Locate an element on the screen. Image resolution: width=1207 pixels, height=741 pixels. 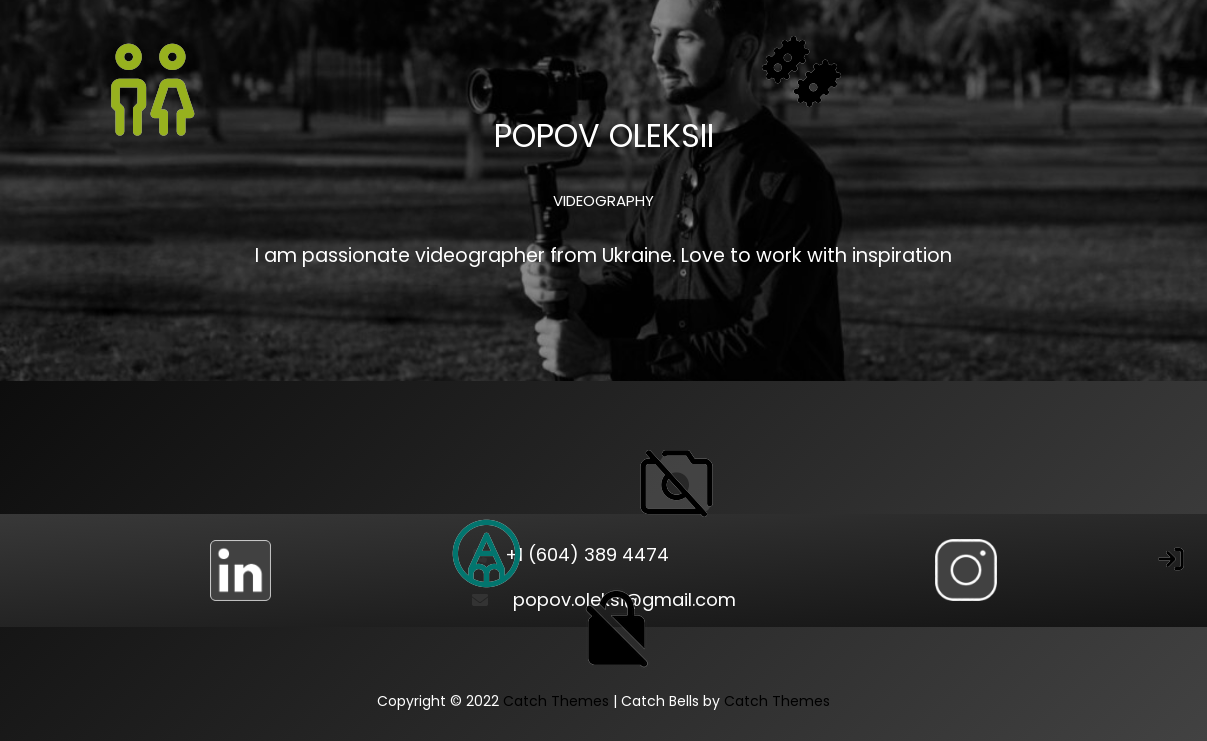
view your friends list is located at coordinates (150, 87).